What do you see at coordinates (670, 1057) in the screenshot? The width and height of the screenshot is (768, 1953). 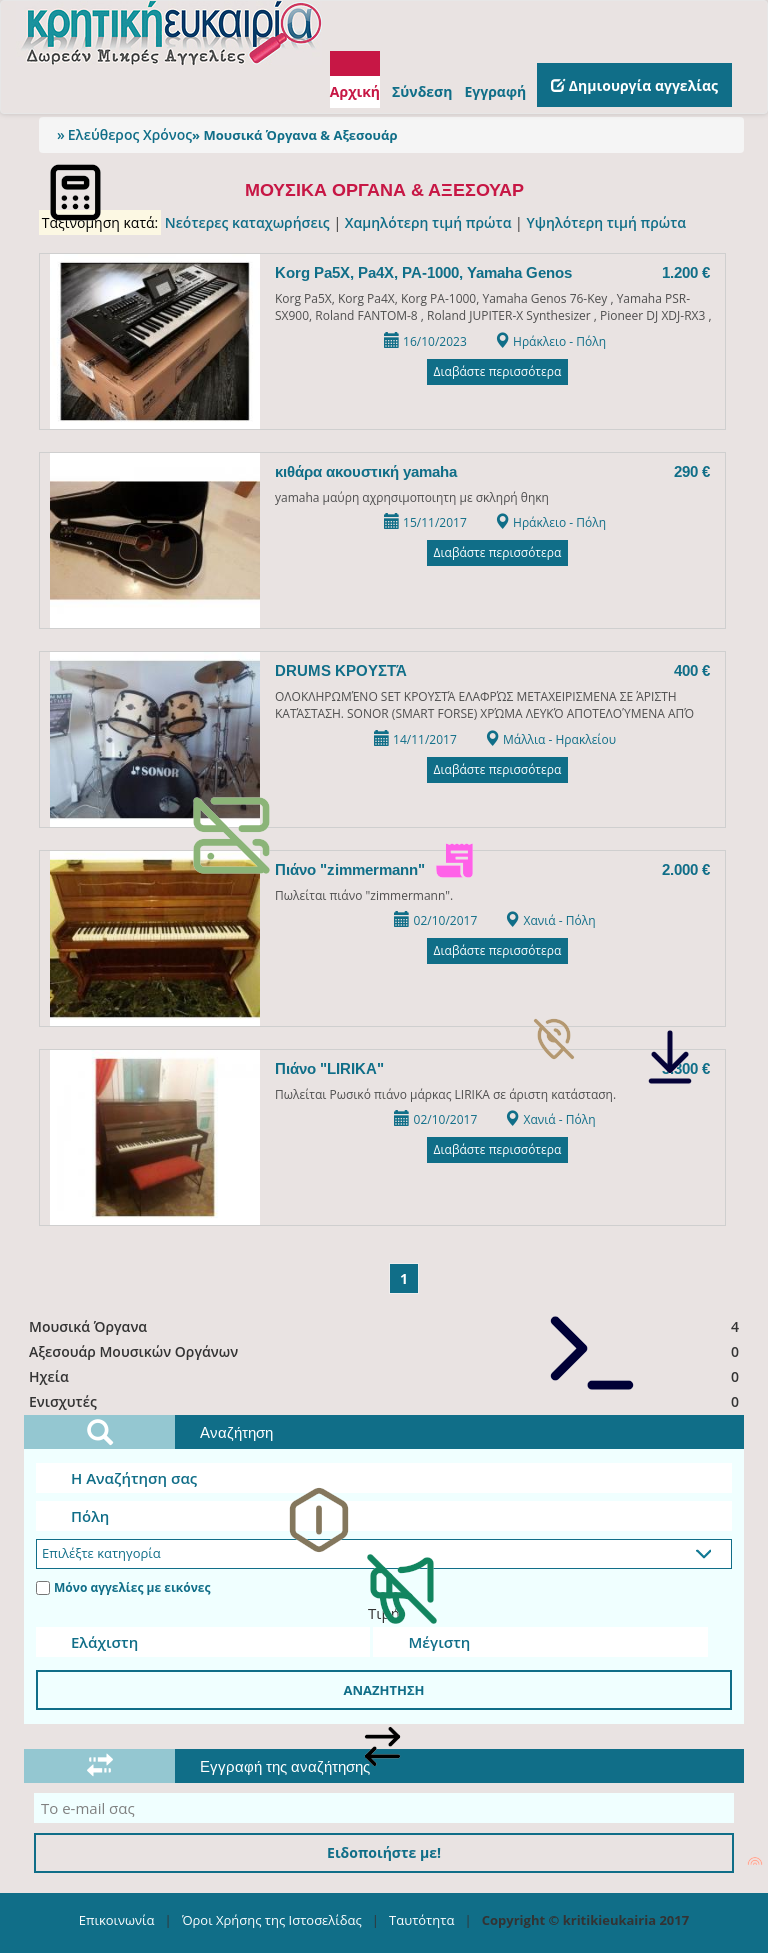 I see `download a file to your device` at bounding box center [670, 1057].